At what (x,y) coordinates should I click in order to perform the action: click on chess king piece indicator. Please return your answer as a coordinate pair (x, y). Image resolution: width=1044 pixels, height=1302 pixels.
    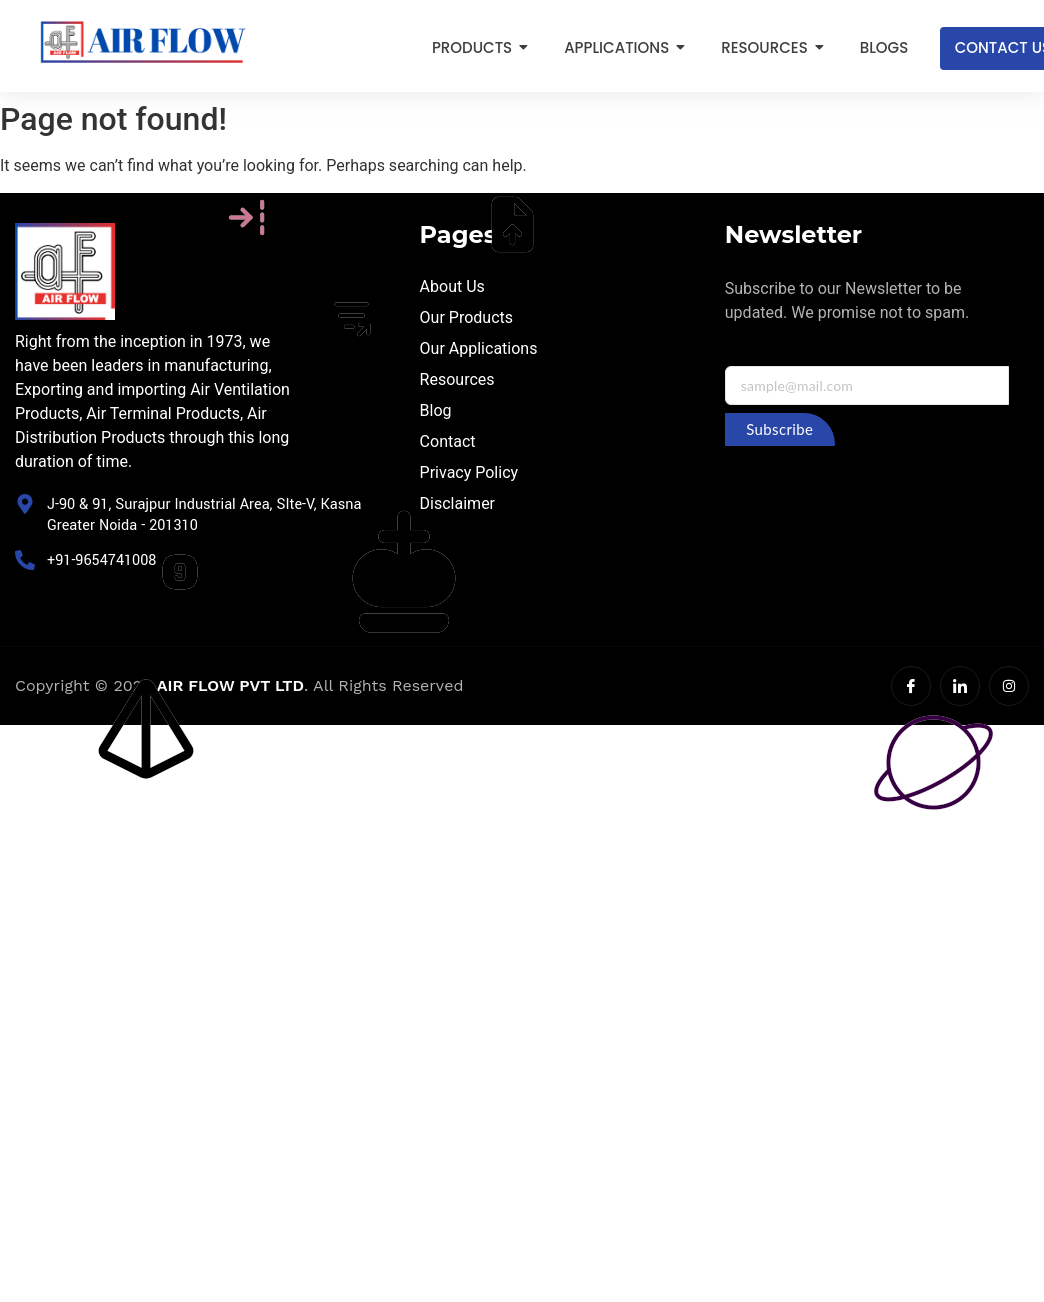
    Looking at the image, I should click on (404, 575).